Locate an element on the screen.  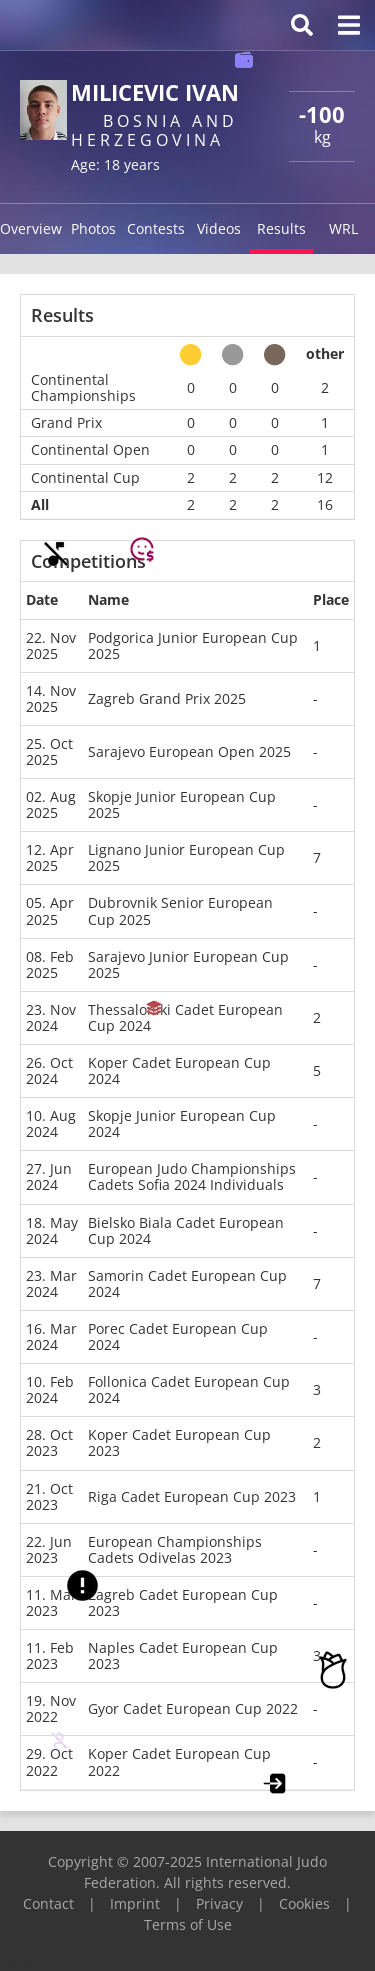
view account balance or earnings is located at coordinates (142, 549).